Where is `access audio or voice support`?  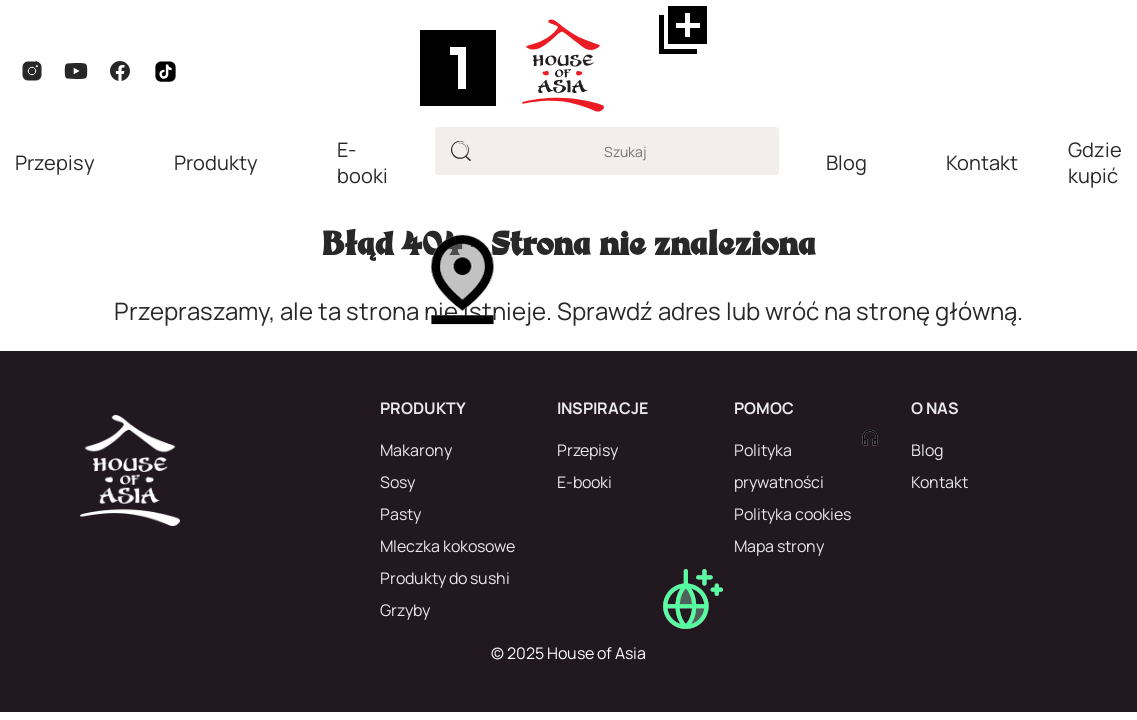
access audio or voice support is located at coordinates (870, 439).